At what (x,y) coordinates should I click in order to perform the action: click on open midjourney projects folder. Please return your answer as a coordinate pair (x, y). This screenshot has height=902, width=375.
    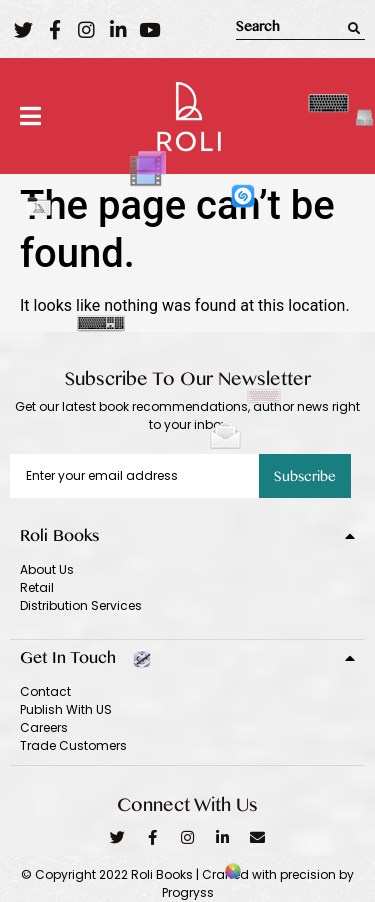
    Looking at the image, I should click on (39, 207).